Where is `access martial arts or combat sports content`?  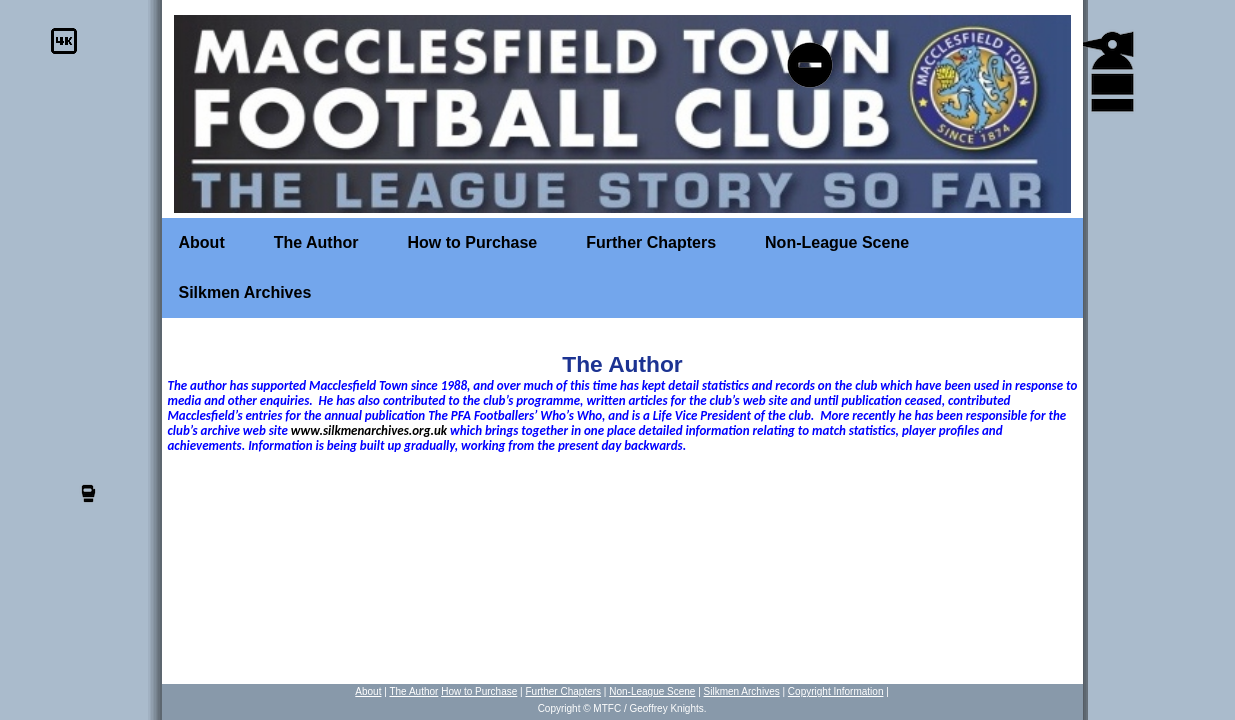
access martial arts or combat sports content is located at coordinates (88, 493).